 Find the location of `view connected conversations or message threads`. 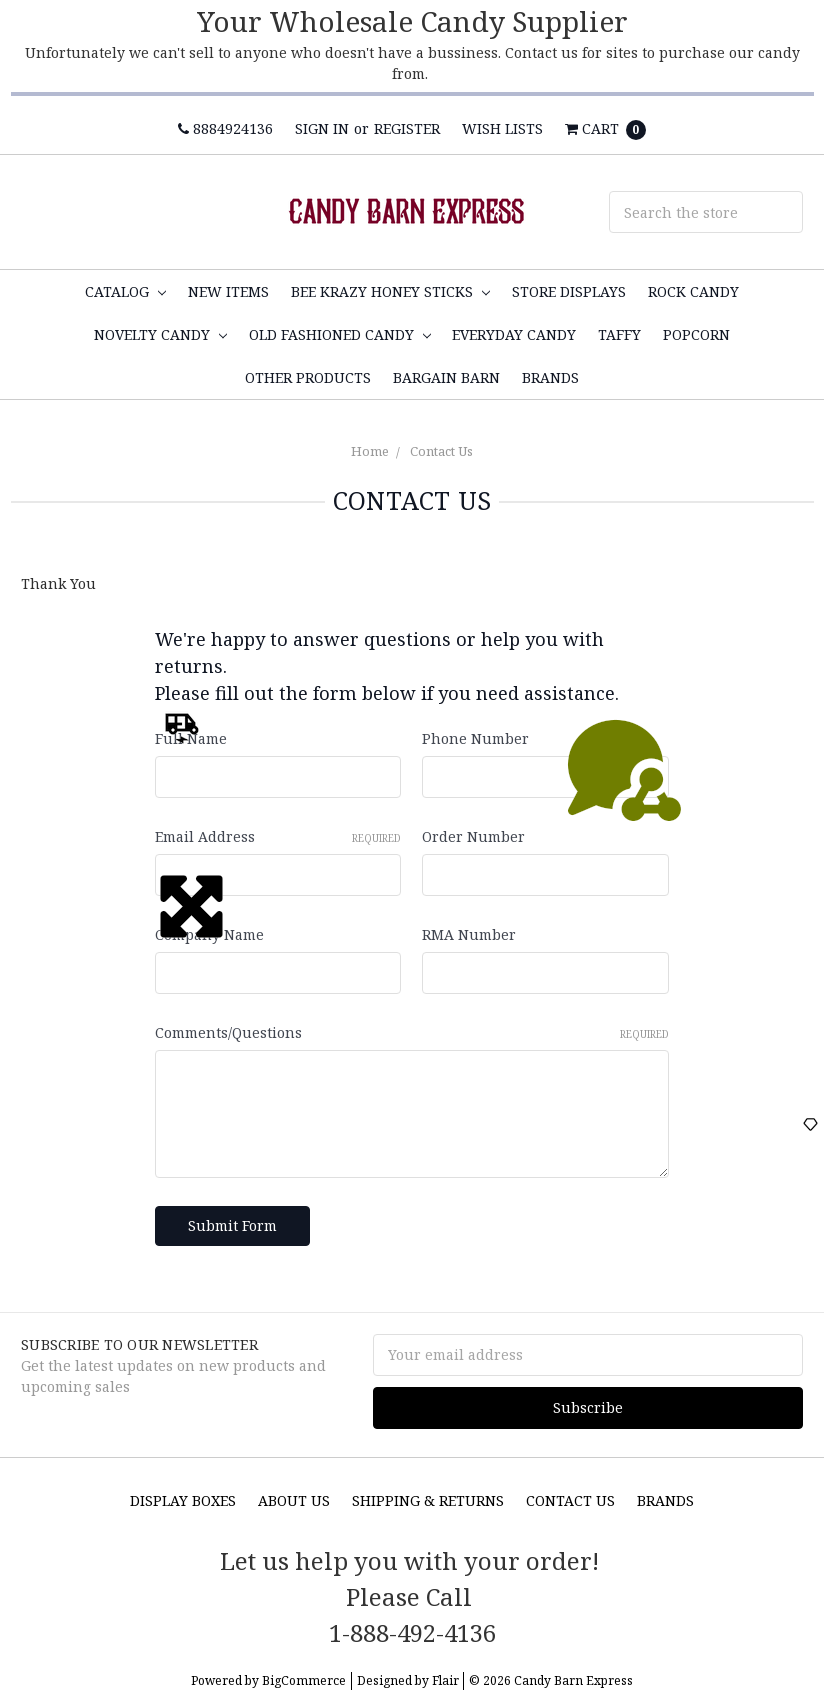

view connected conversations or message threads is located at coordinates (621, 767).